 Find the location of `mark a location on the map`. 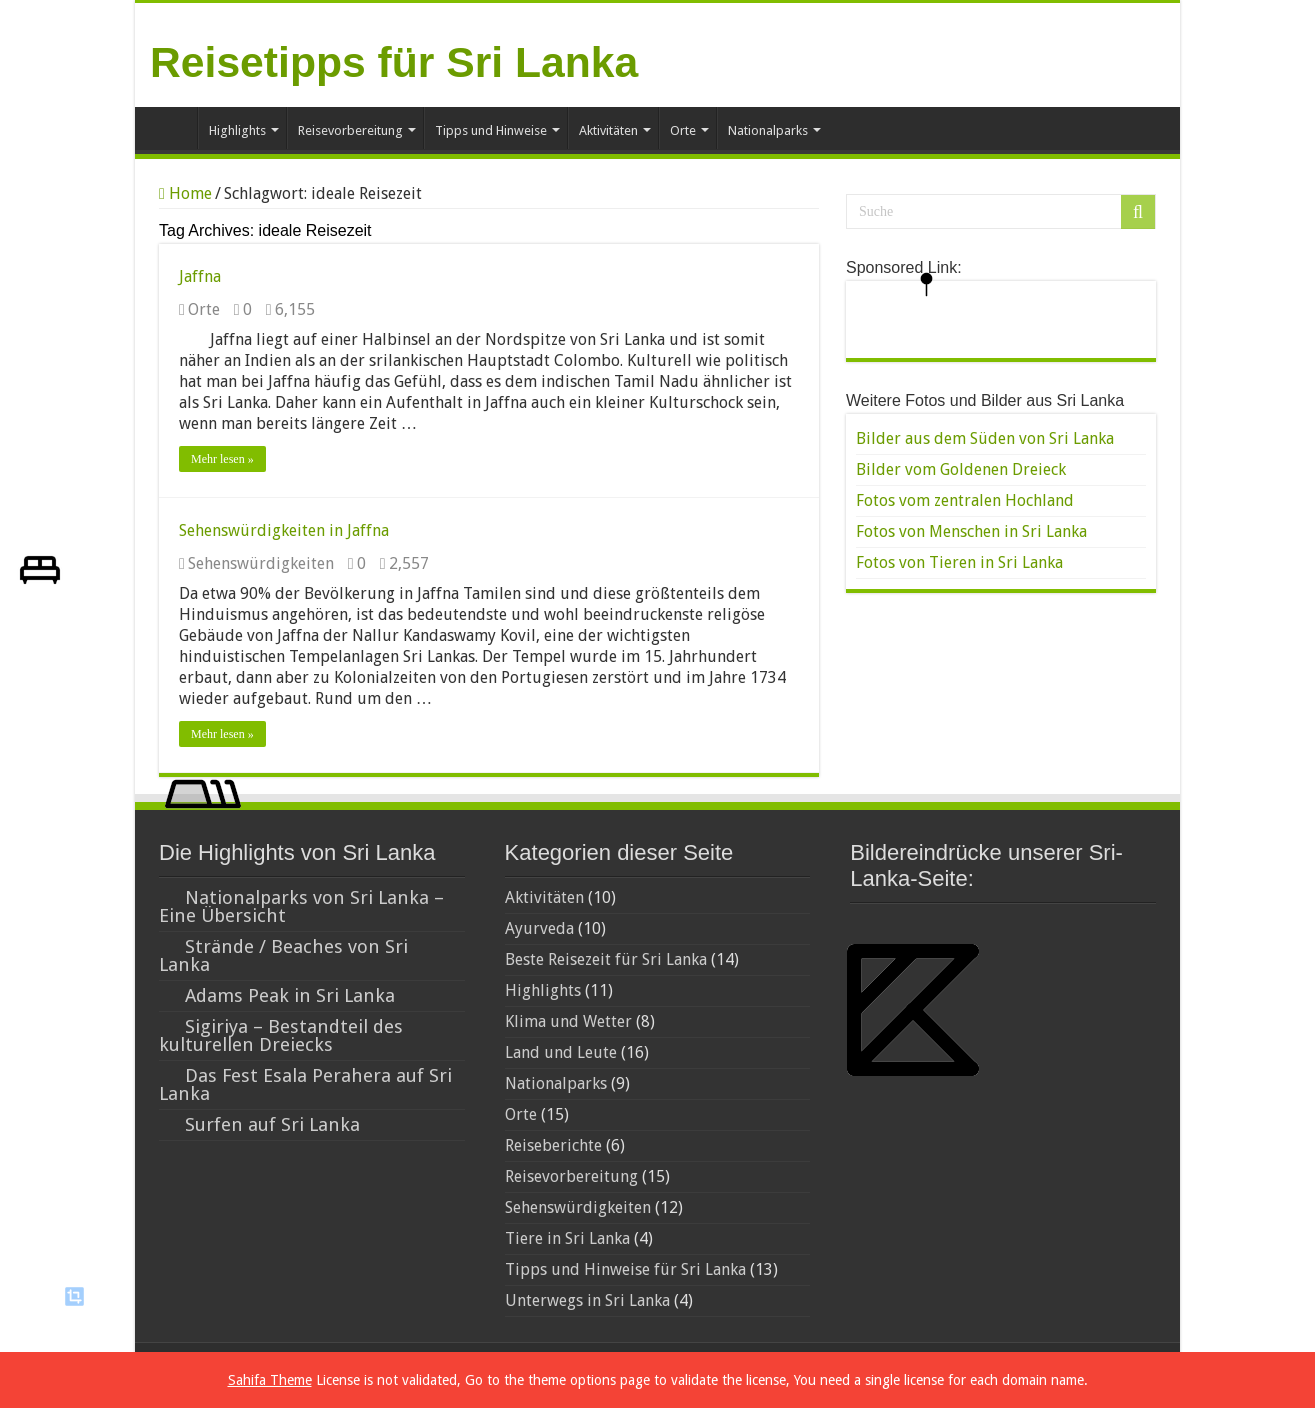

mark a location on the map is located at coordinates (926, 284).